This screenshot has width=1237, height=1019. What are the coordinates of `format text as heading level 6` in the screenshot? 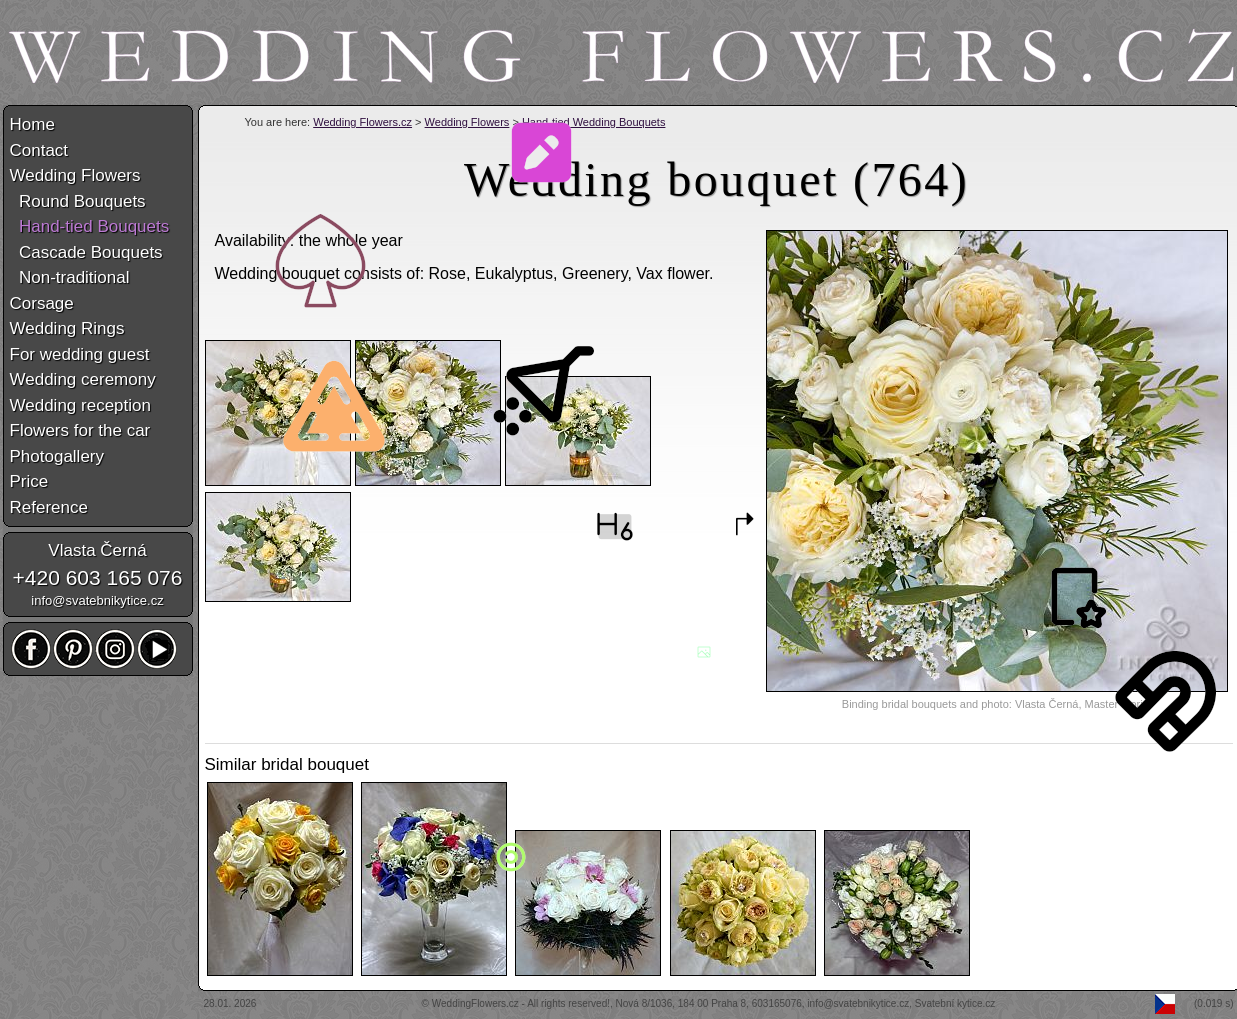 It's located at (613, 526).